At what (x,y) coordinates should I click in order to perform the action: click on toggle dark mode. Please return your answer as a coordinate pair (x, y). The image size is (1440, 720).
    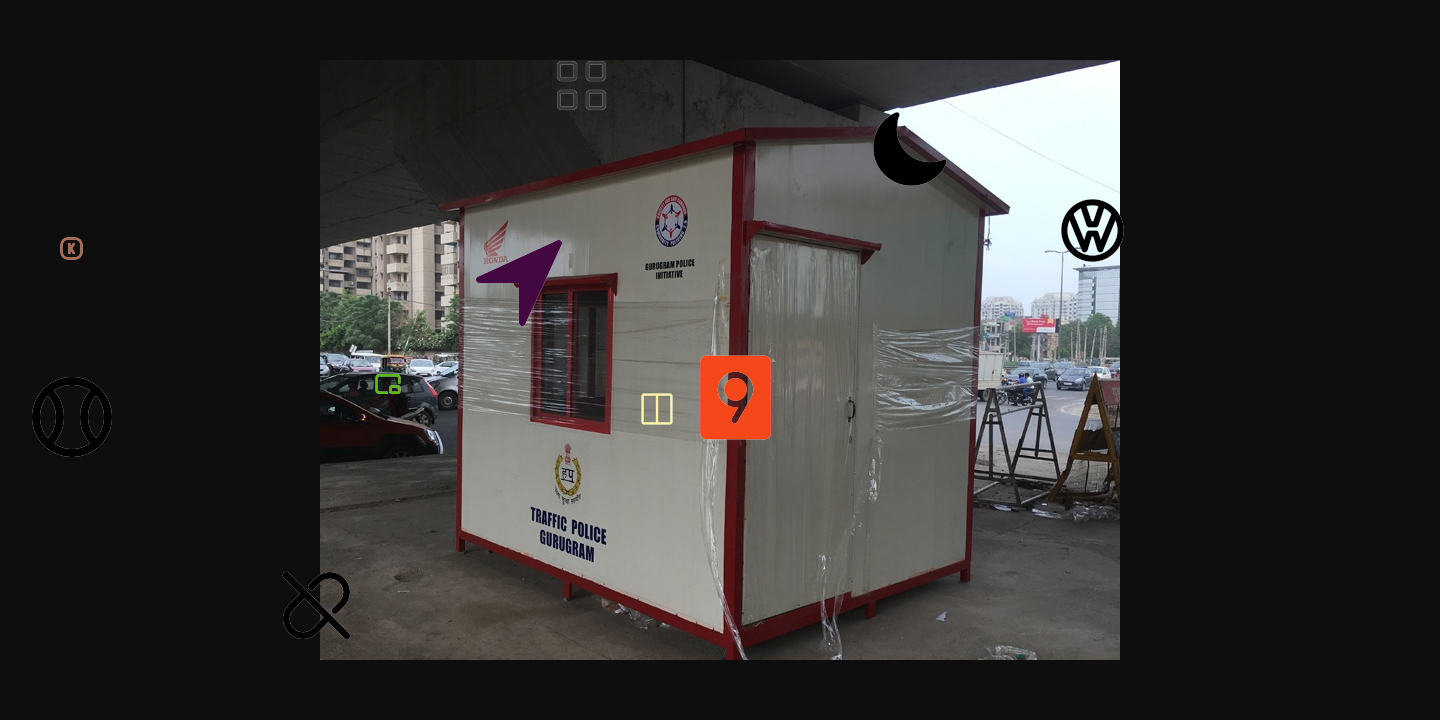
    Looking at the image, I should click on (910, 149).